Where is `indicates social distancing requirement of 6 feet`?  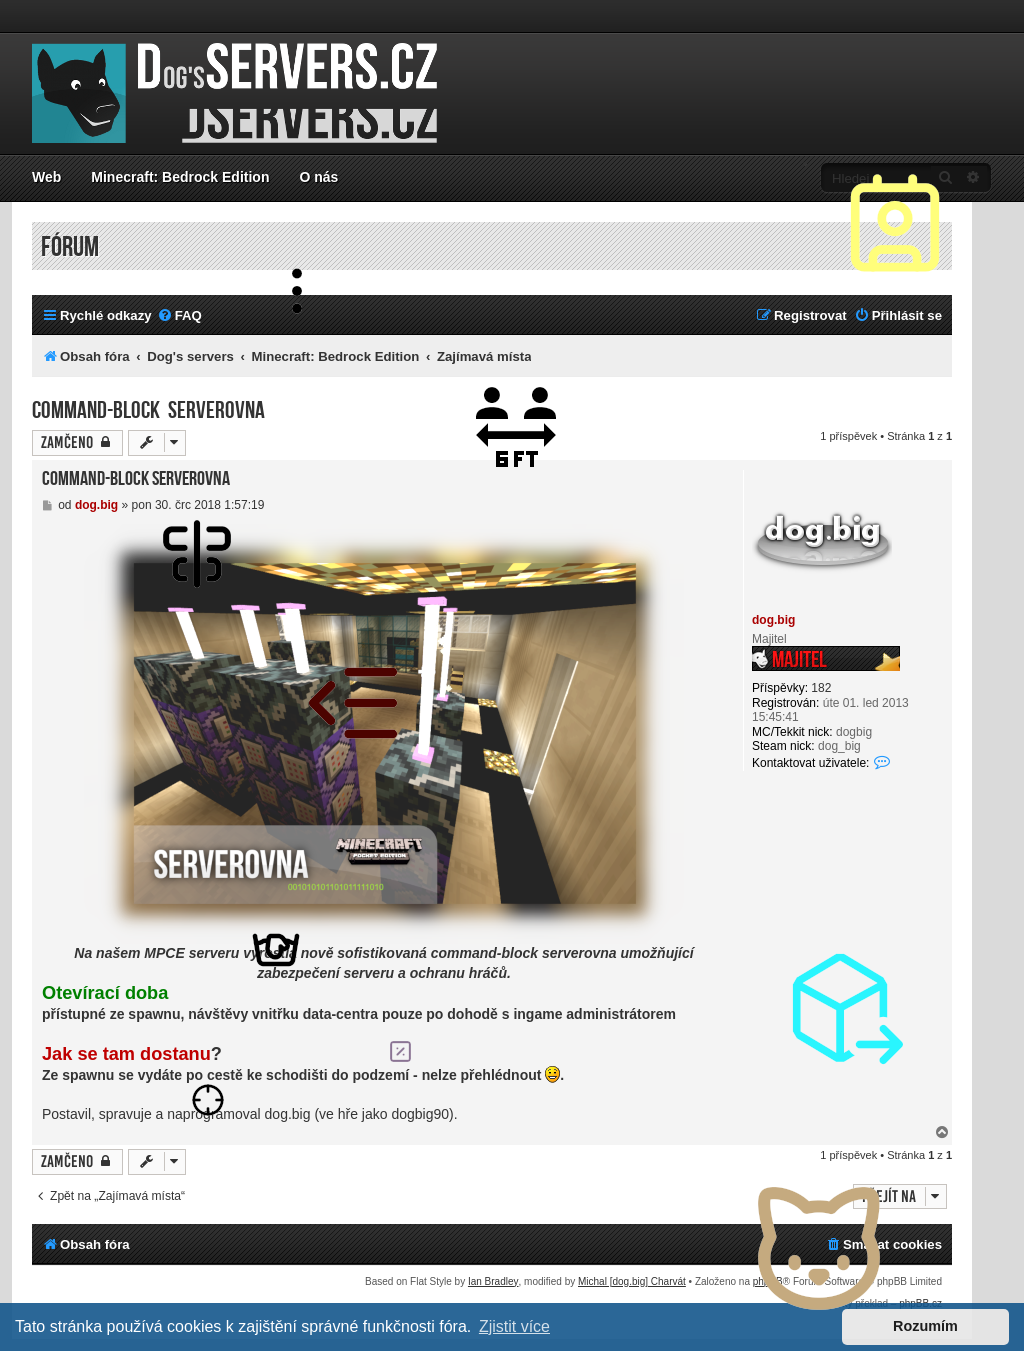
indicates social distancing requirement of 6 feet is located at coordinates (516, 427).